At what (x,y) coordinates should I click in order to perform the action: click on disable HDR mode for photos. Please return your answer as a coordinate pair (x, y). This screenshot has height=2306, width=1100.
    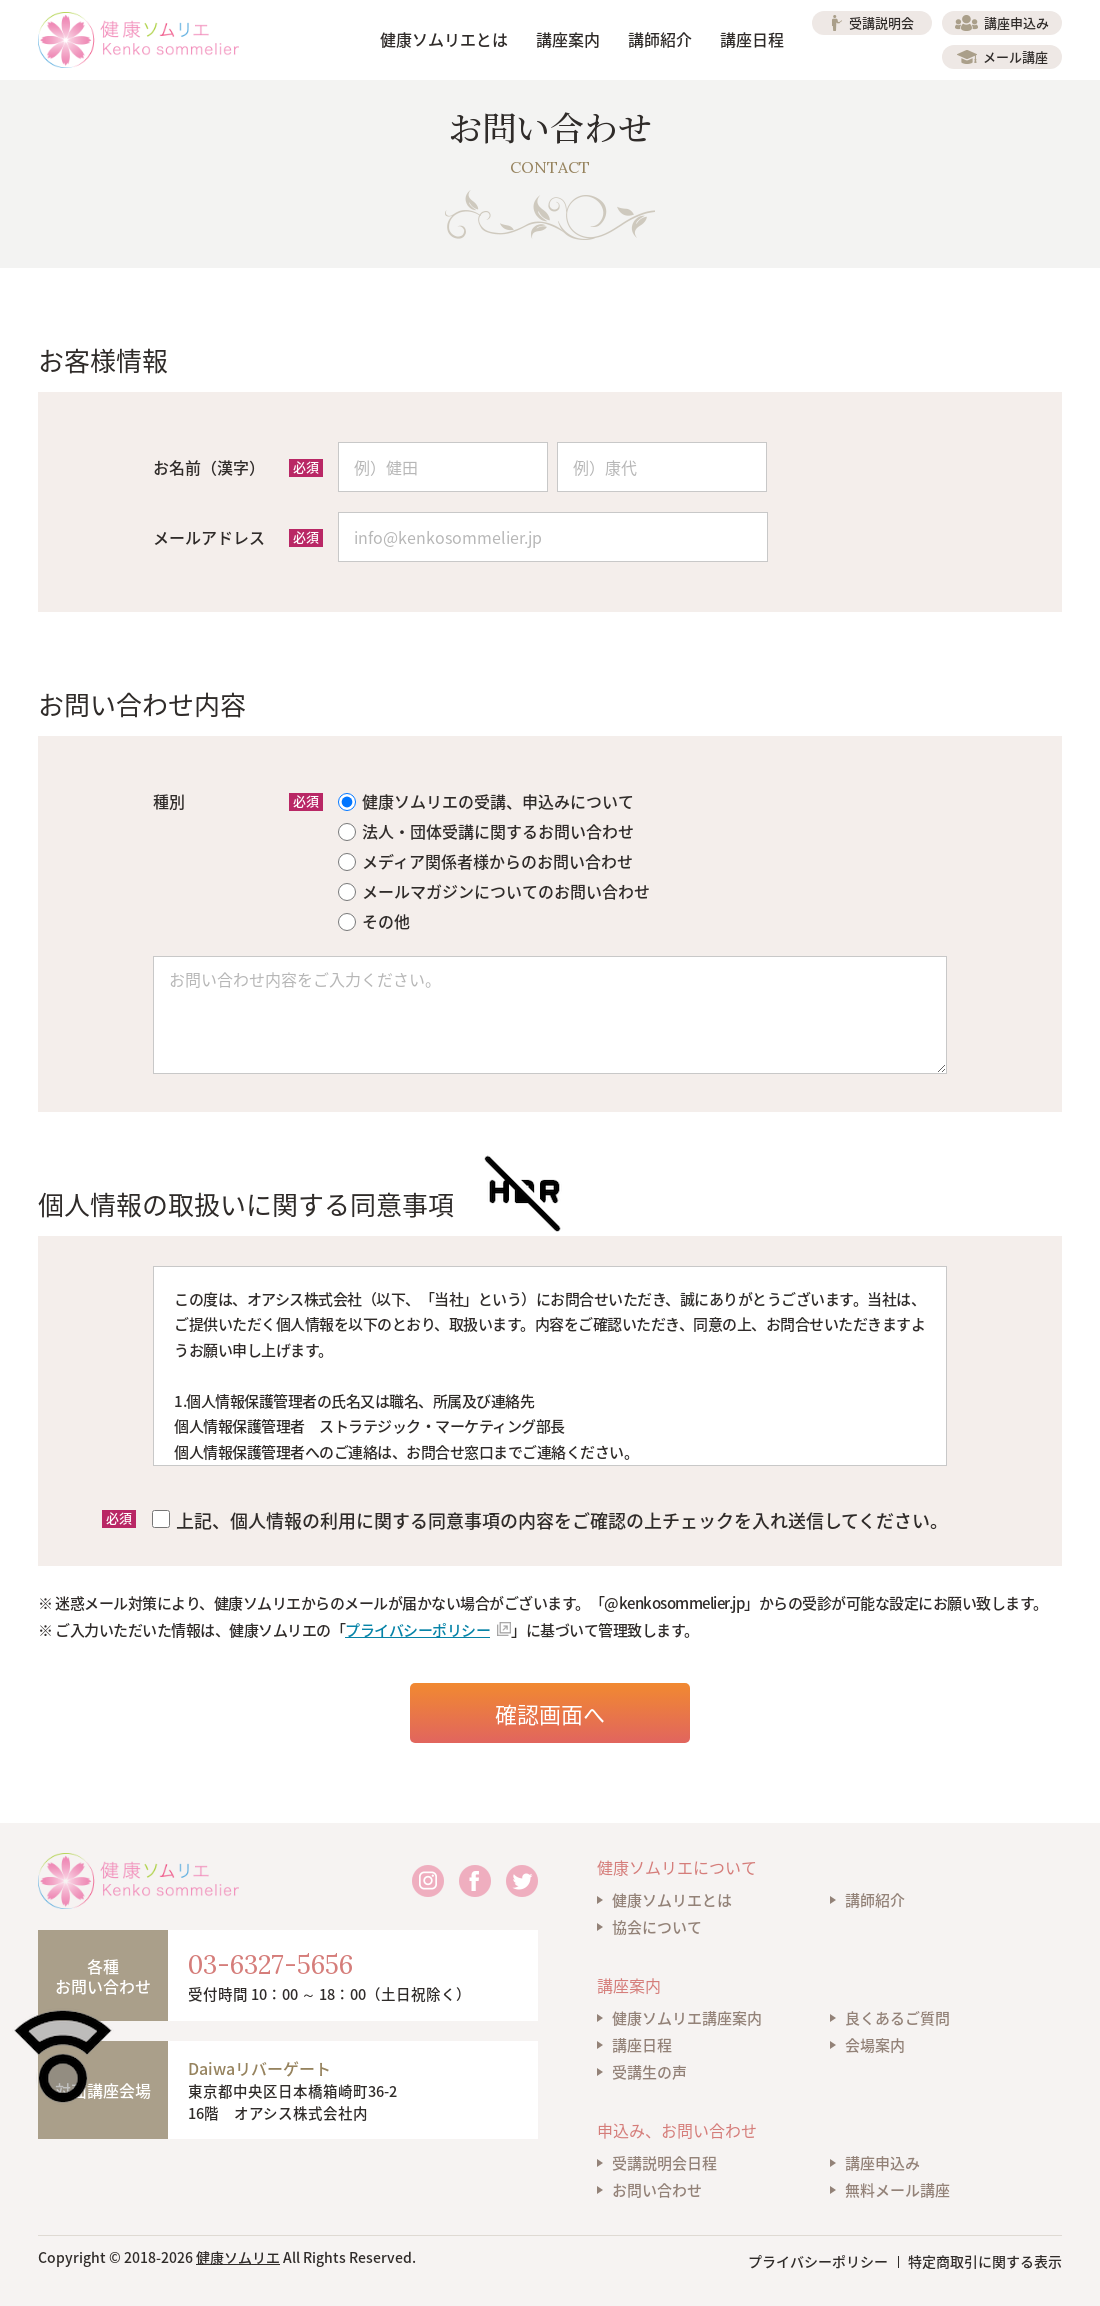
    Looking at the image, I should click on (524, 1191).